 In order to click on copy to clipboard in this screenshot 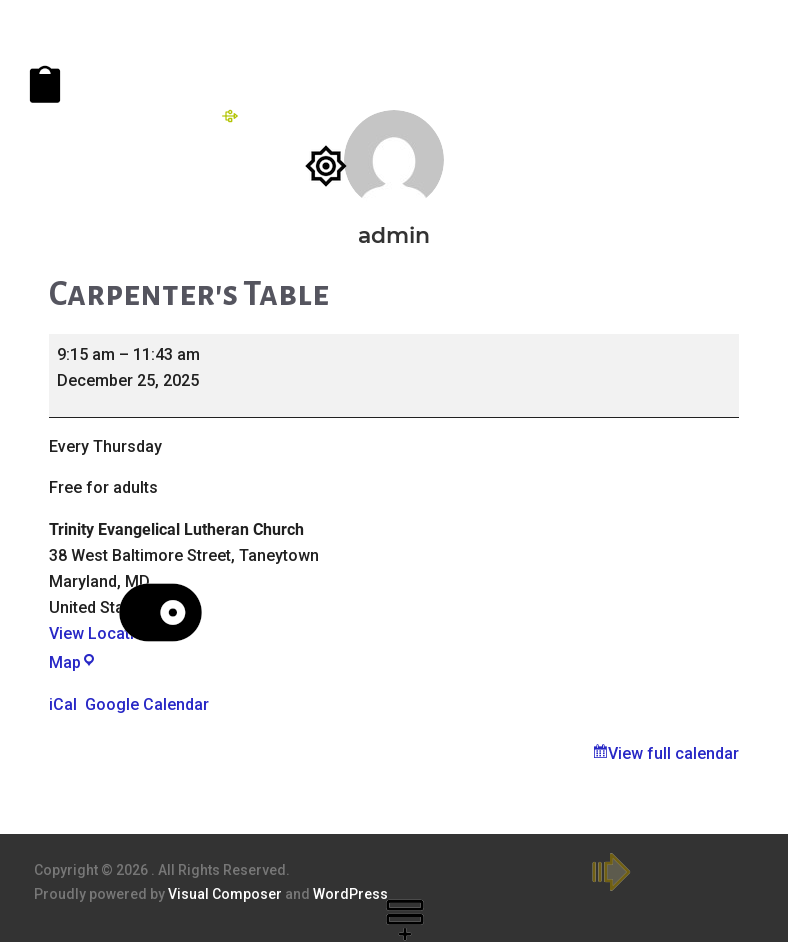, I will do `click(45, 85)`.